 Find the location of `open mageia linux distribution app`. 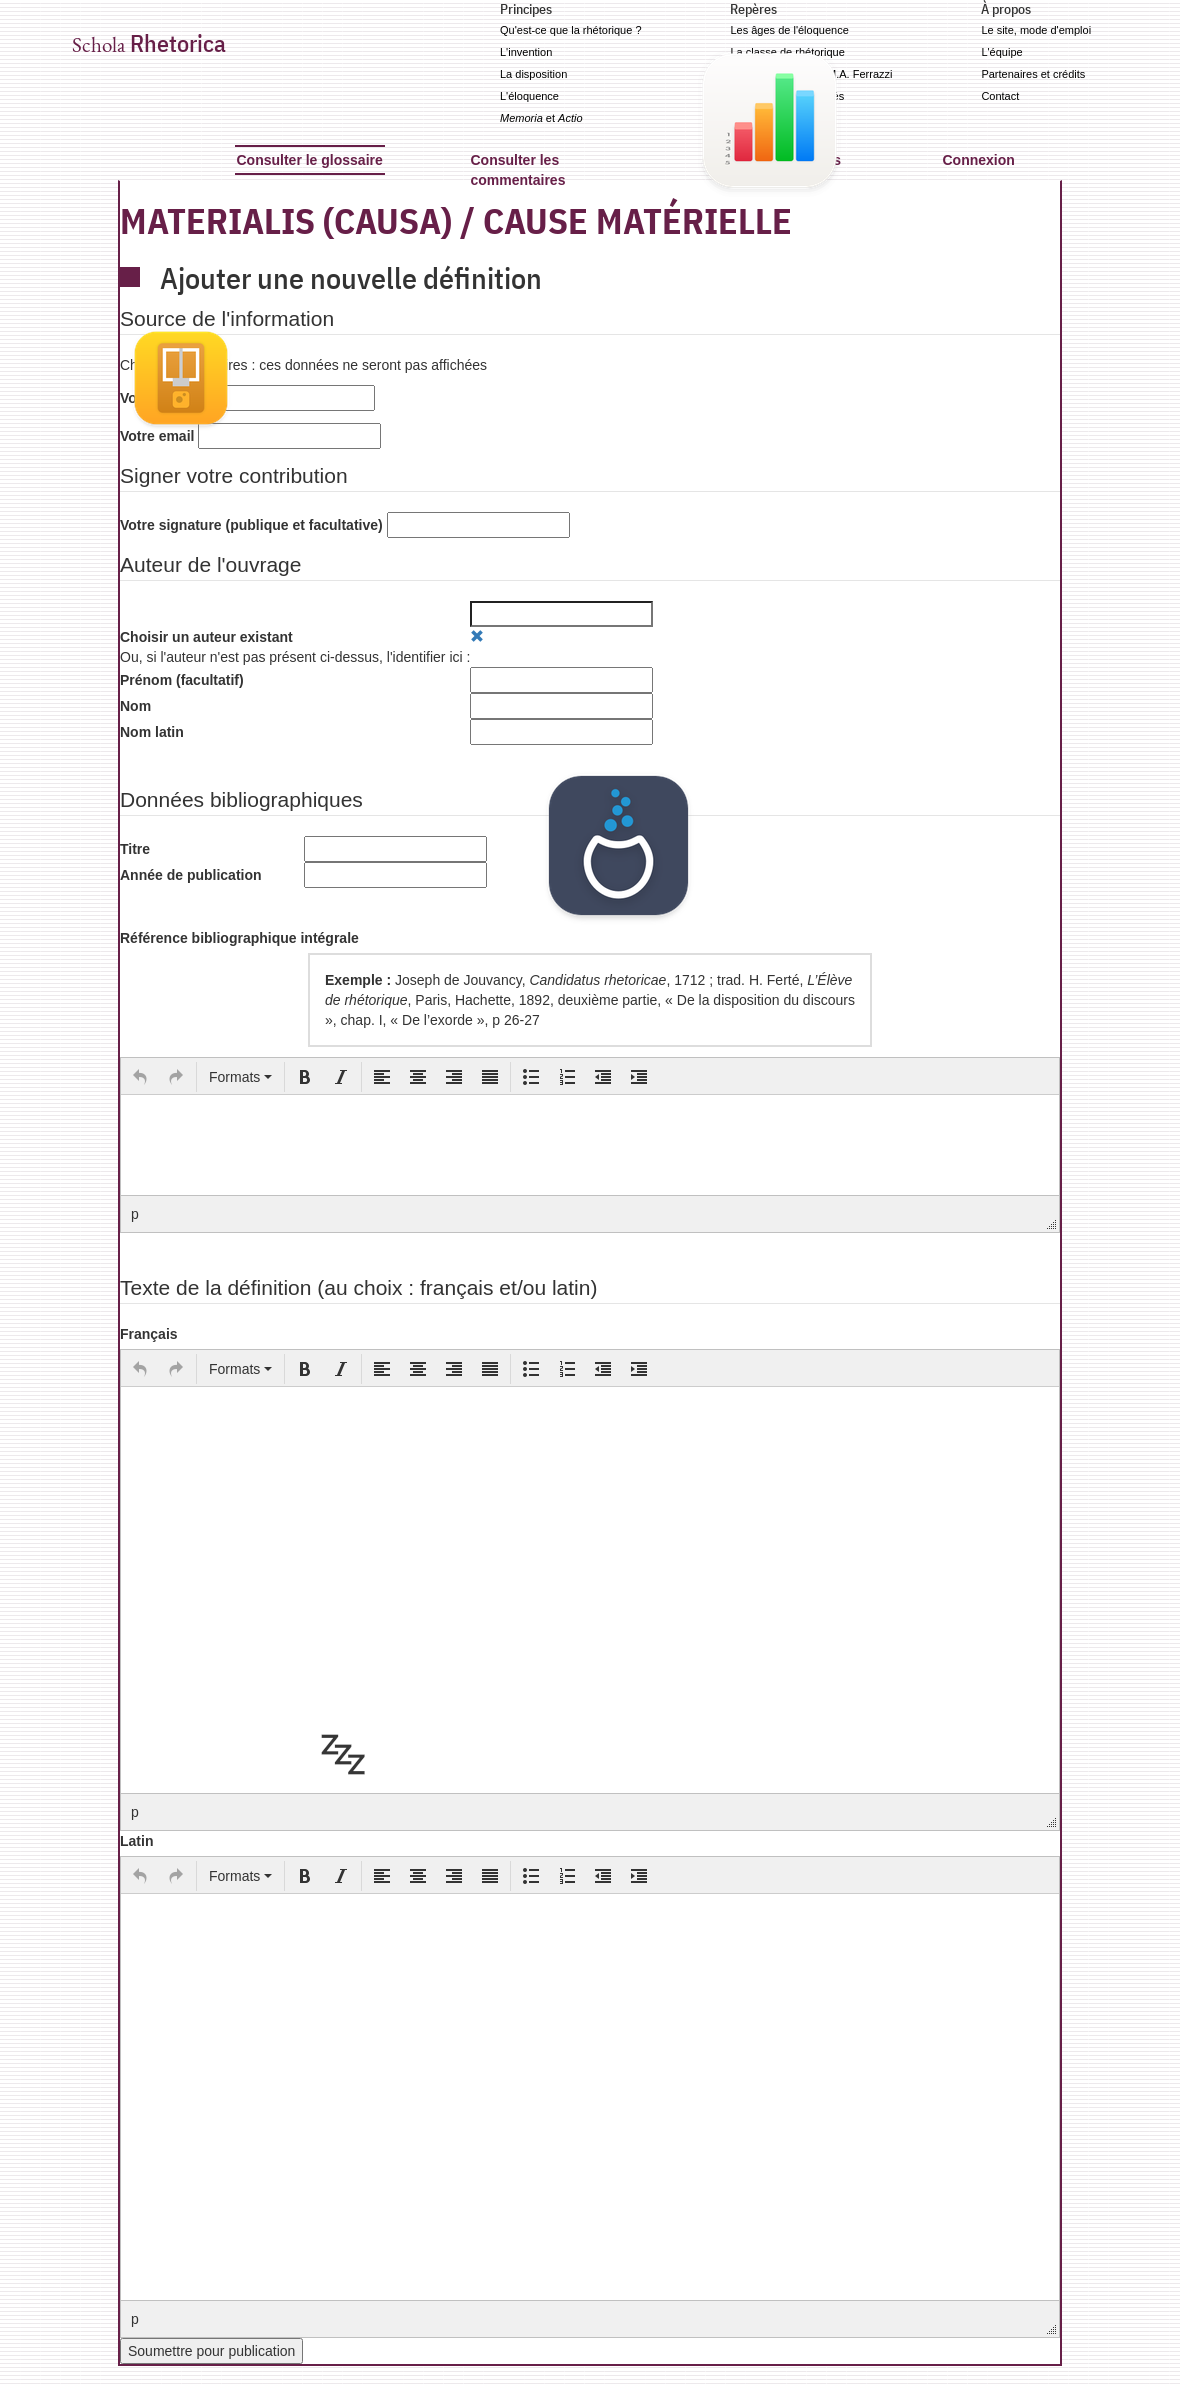

open mageia linux distribution app is located at coordinates (618, 845).